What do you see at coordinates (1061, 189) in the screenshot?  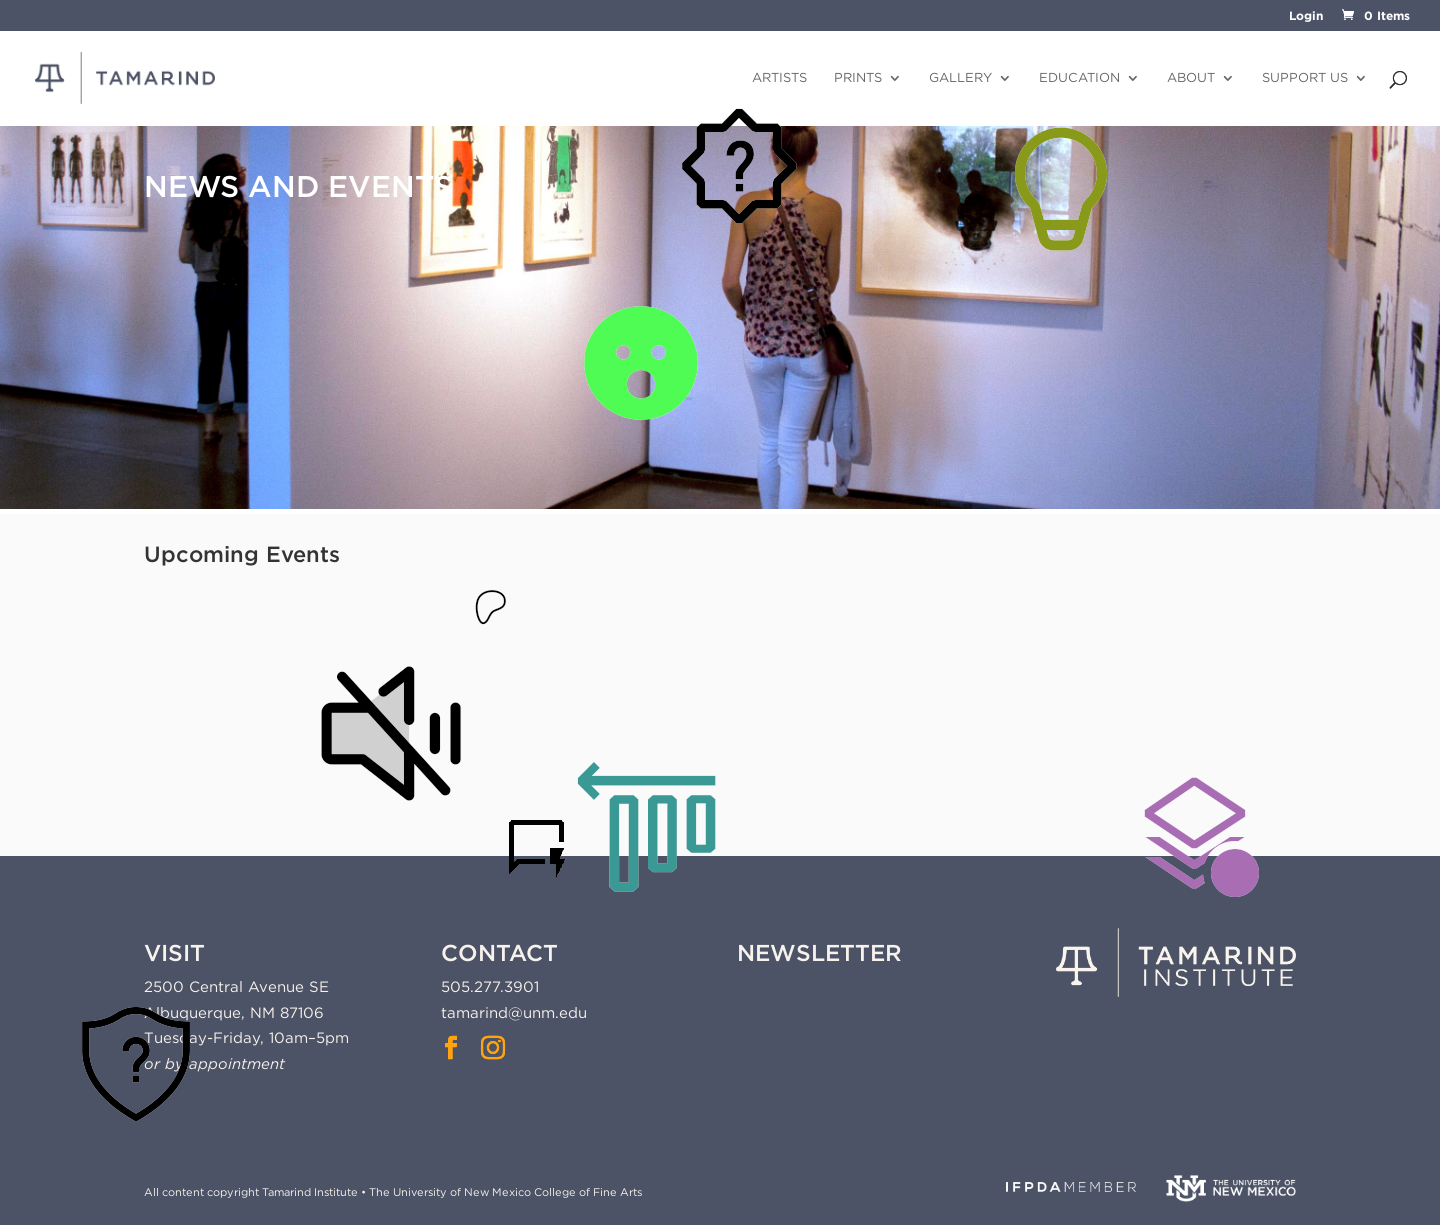 I see `access tips or suggestions` at bounding box center [1061, 189].